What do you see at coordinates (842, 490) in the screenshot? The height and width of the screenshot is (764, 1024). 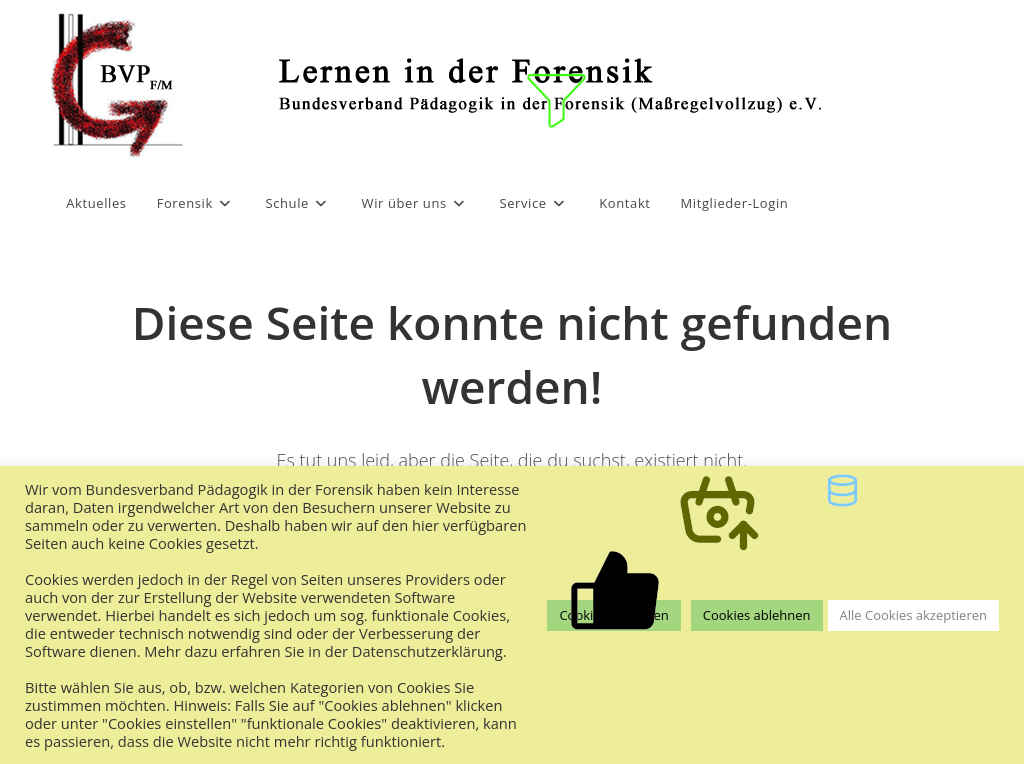 I see `access database management` at bounding box center [842, 490].